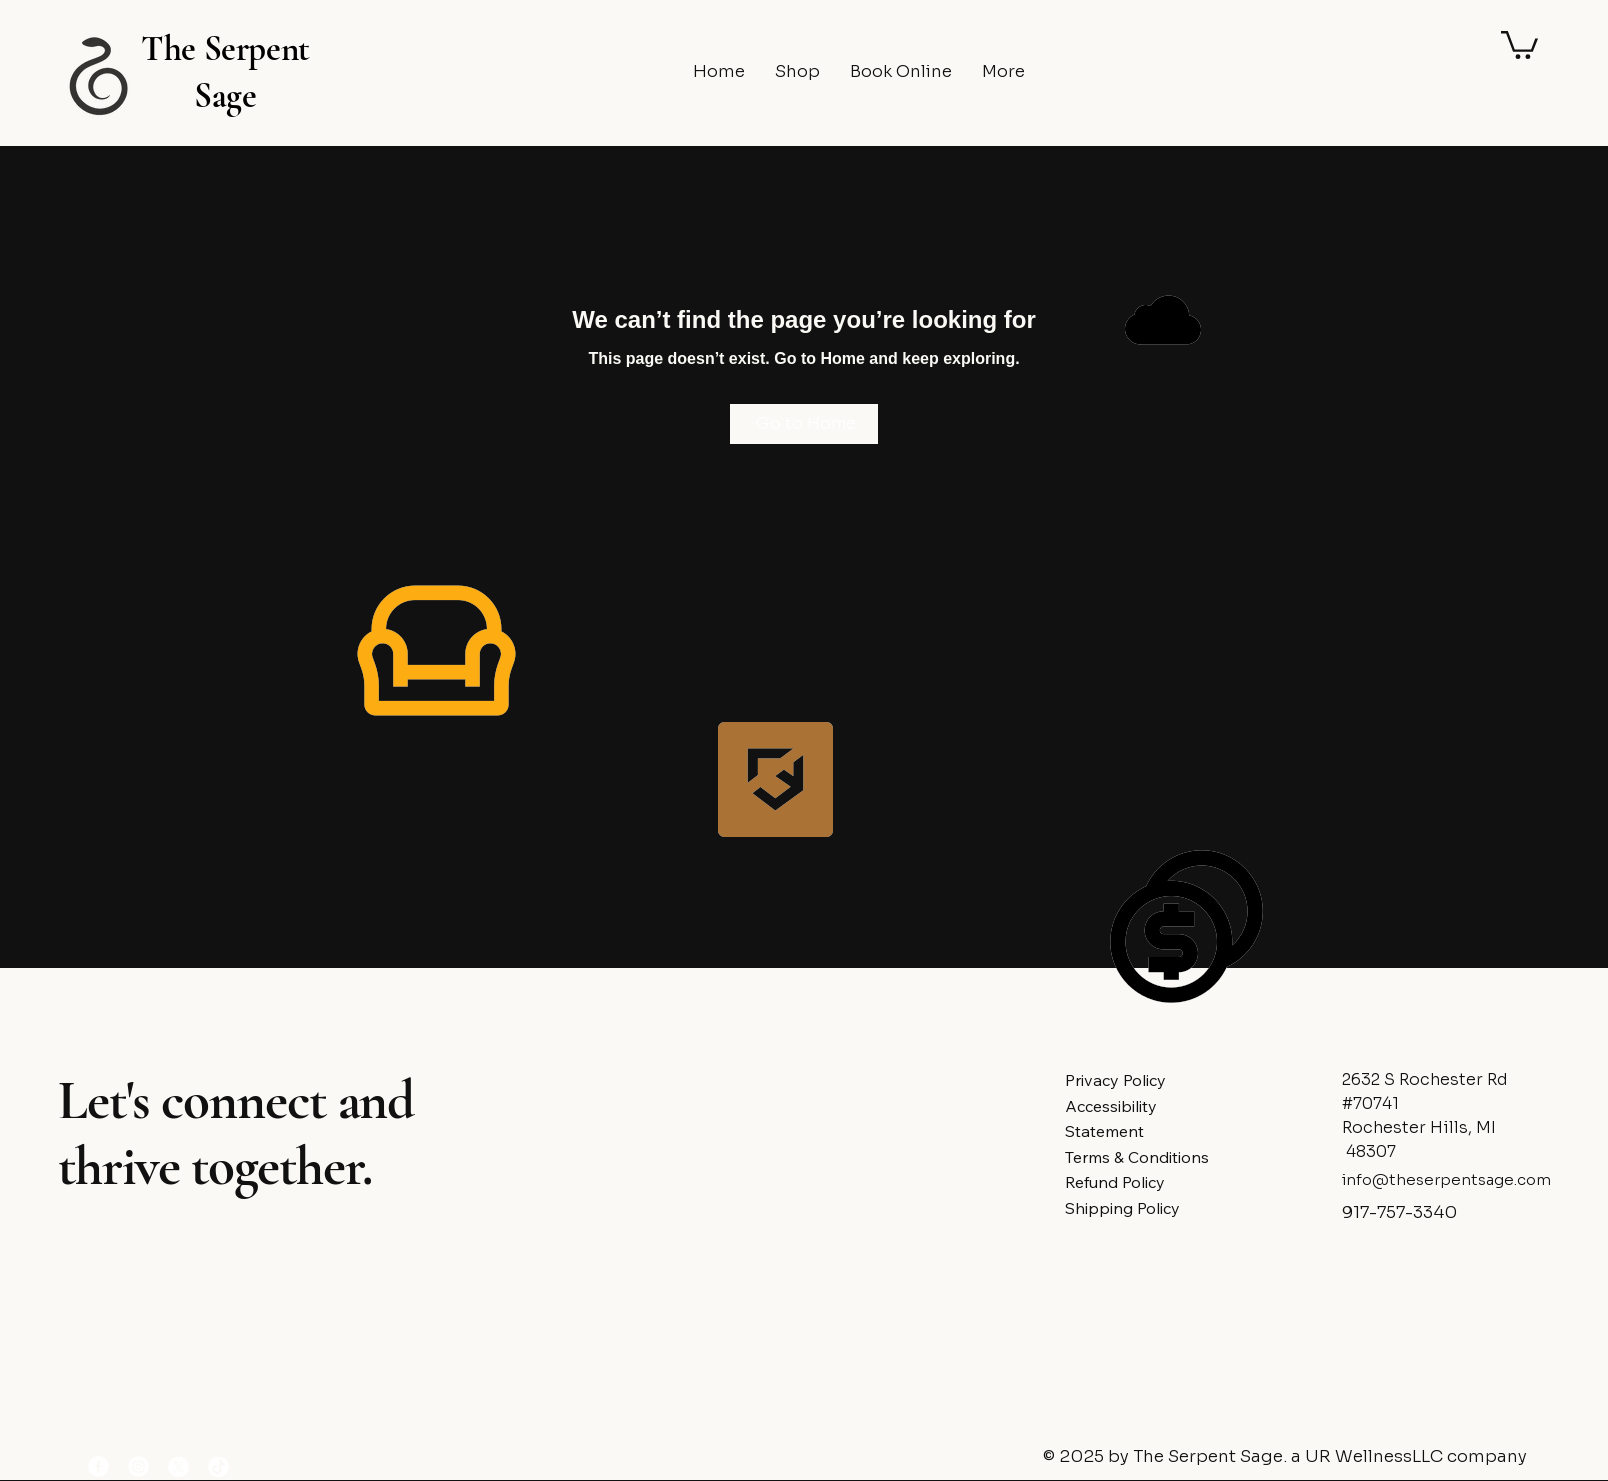 The image size is (1608, 1481). I want to click on clubforce app or service logo, so click(775, 779).